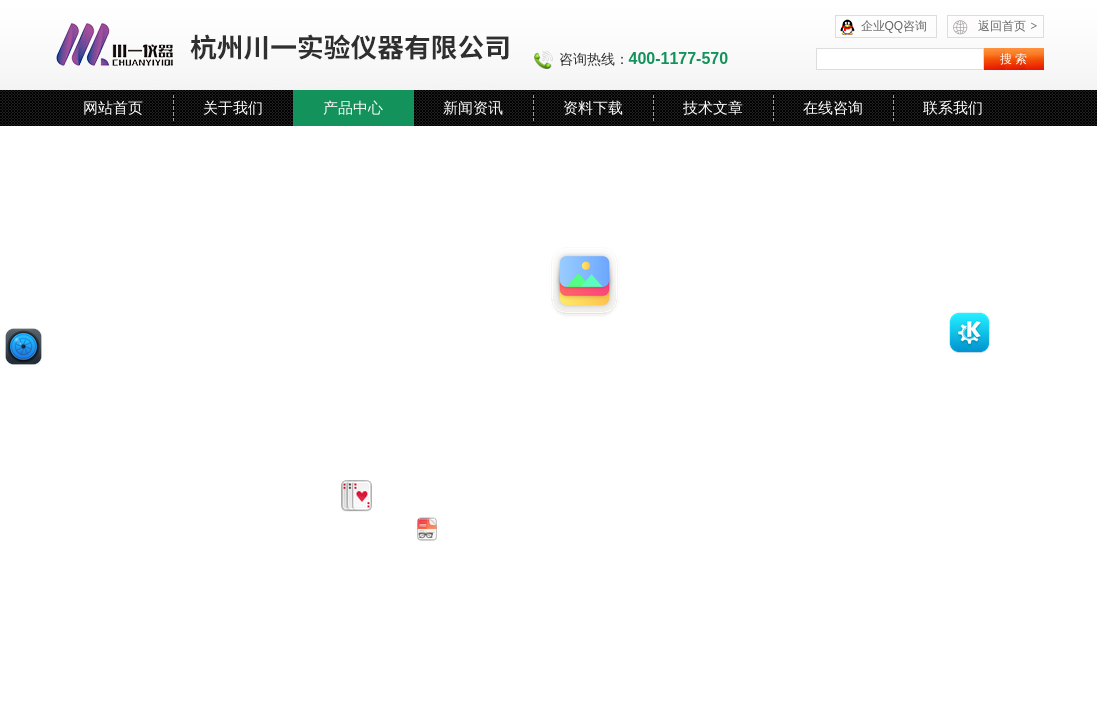  Describe the element at coordinates (356, 495) in the screenshot. I see `open solitaire card game` at that location.